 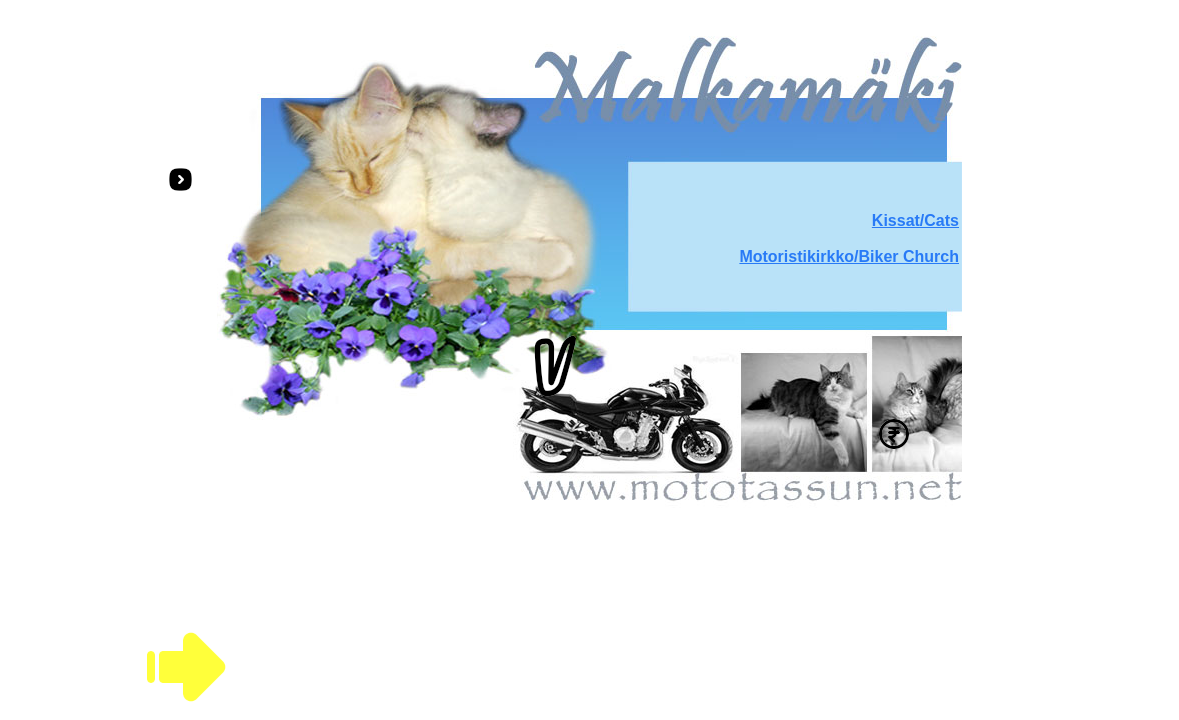 I want to click on open the Vinted app, so click(x=554, y=366).